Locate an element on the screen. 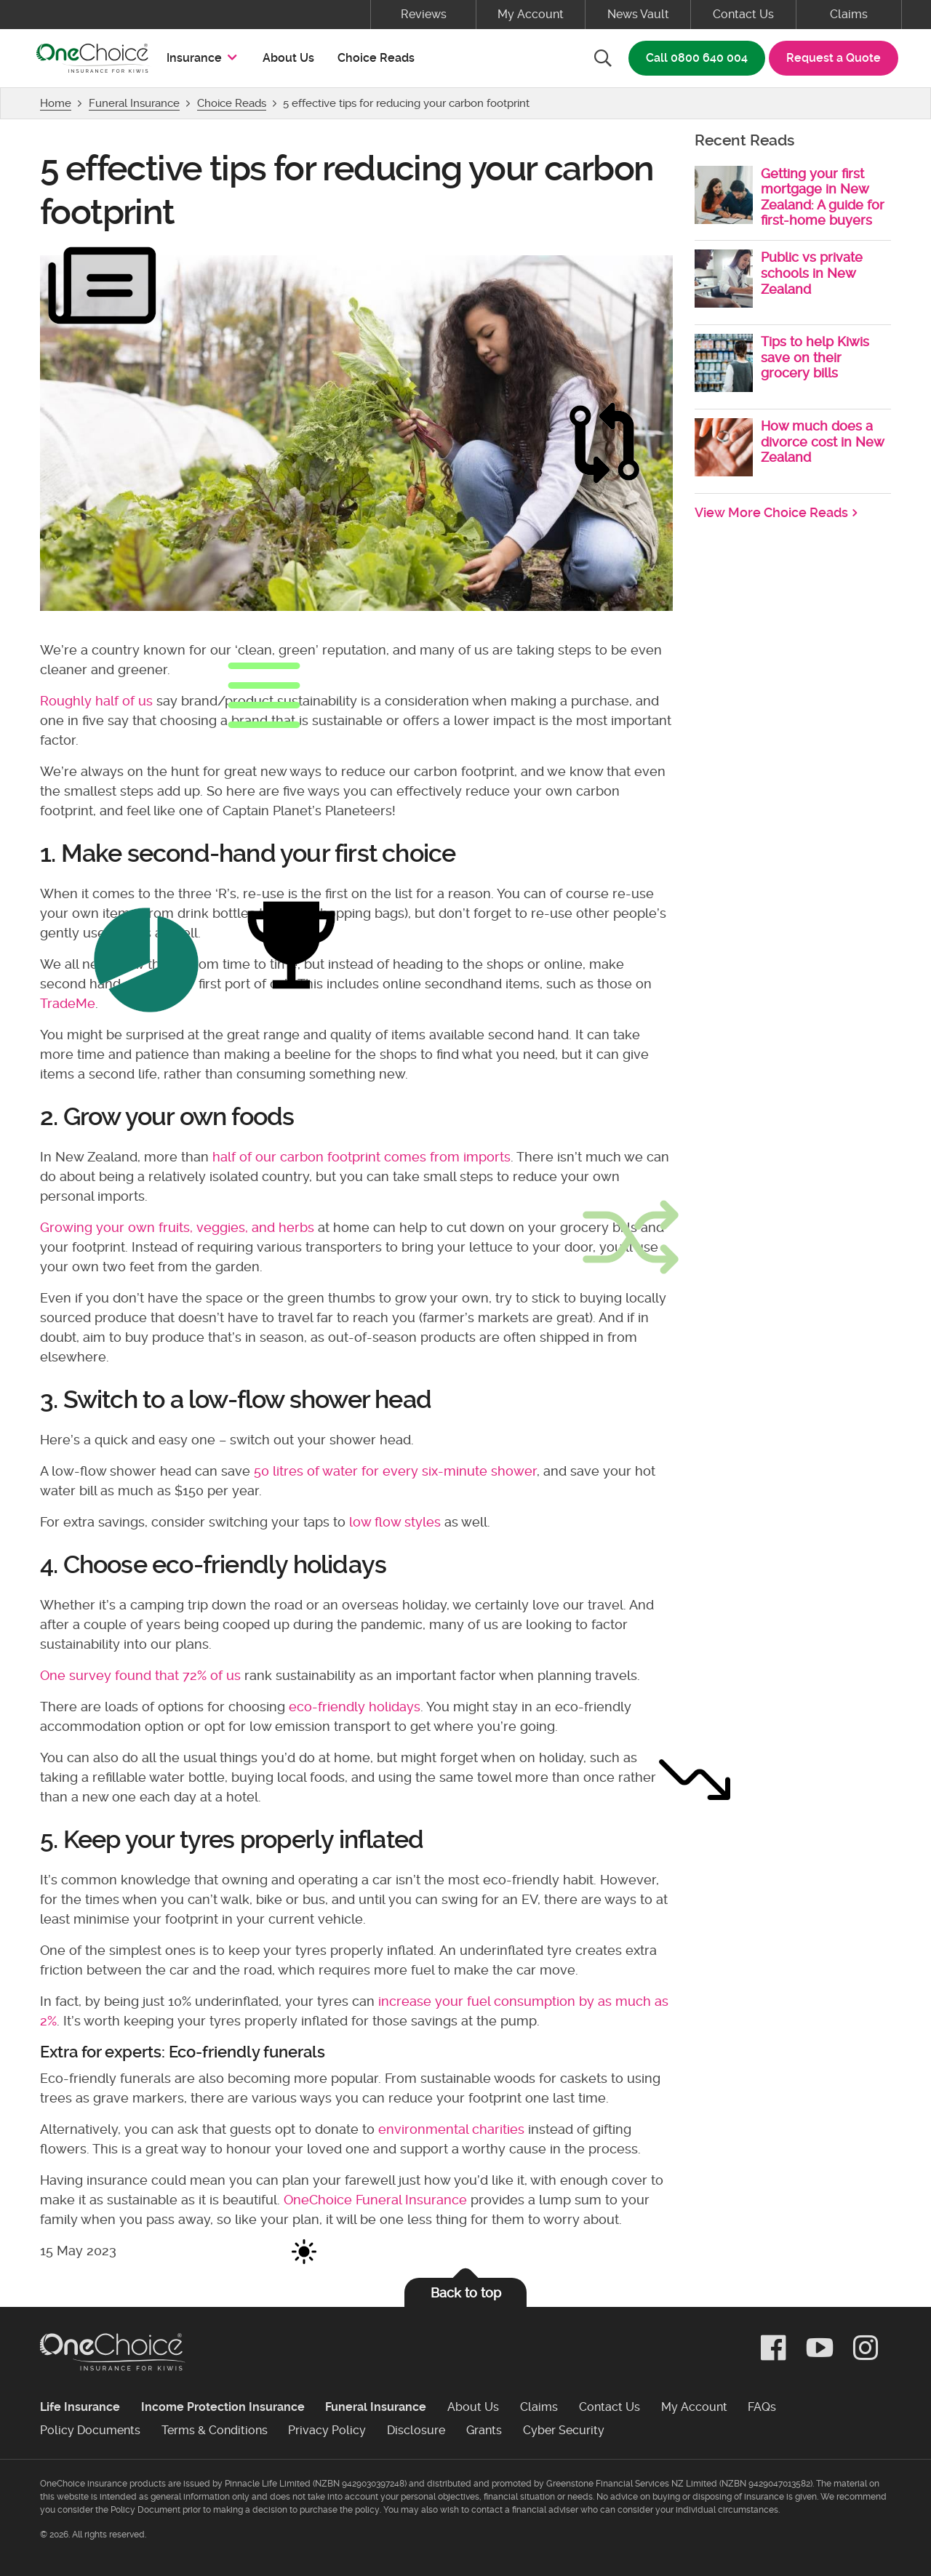 The image size is (931, 2576). indicates a declining trend or decrease in value is located at coordinates (695, 1780).